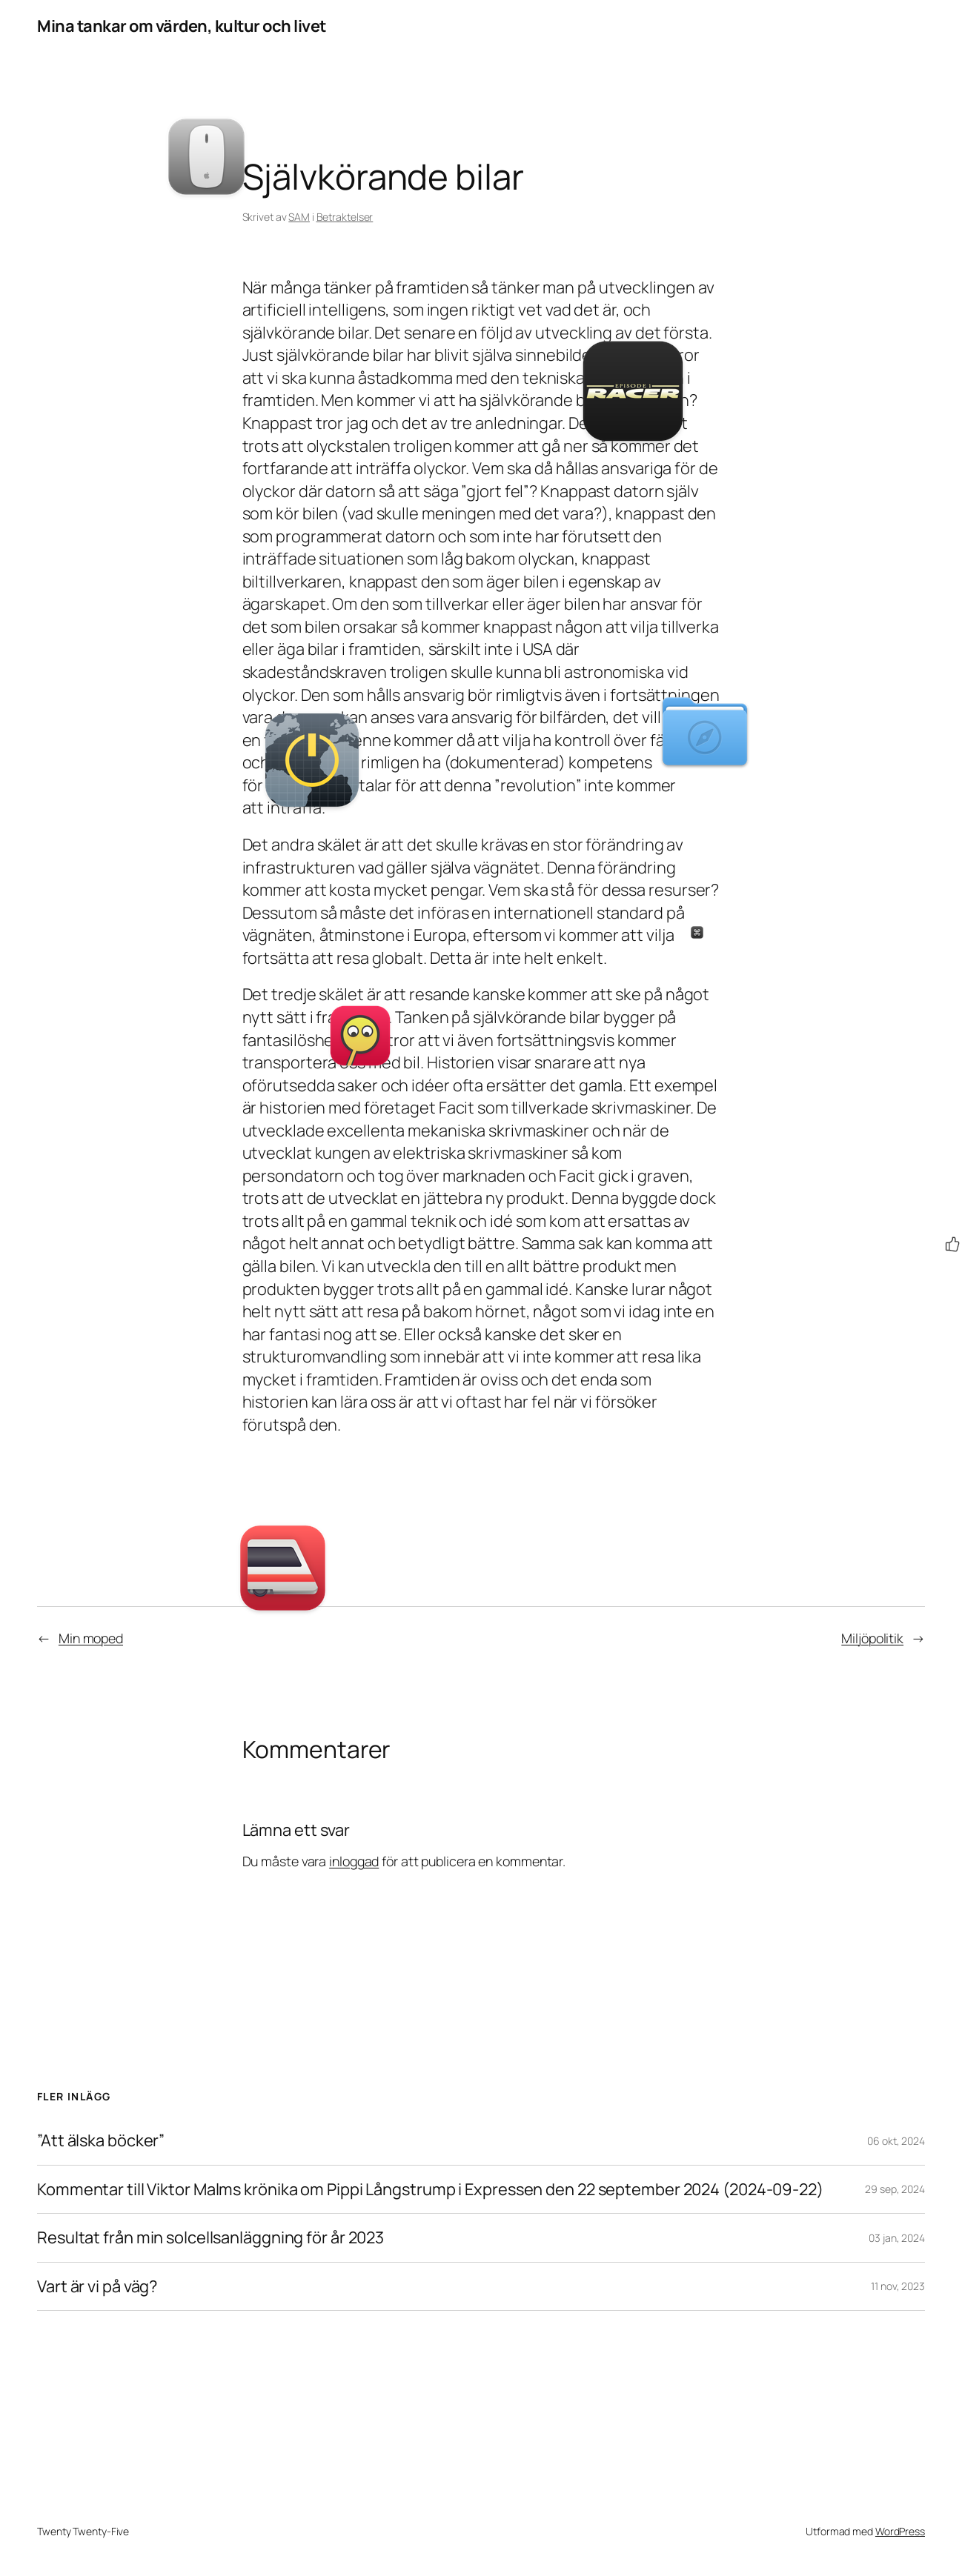 This screenshot has width=962, height=2576. Describe the element at coordinates (312, 760) in the screenshot. I see `configure wake-on-lan network settings` at that location.